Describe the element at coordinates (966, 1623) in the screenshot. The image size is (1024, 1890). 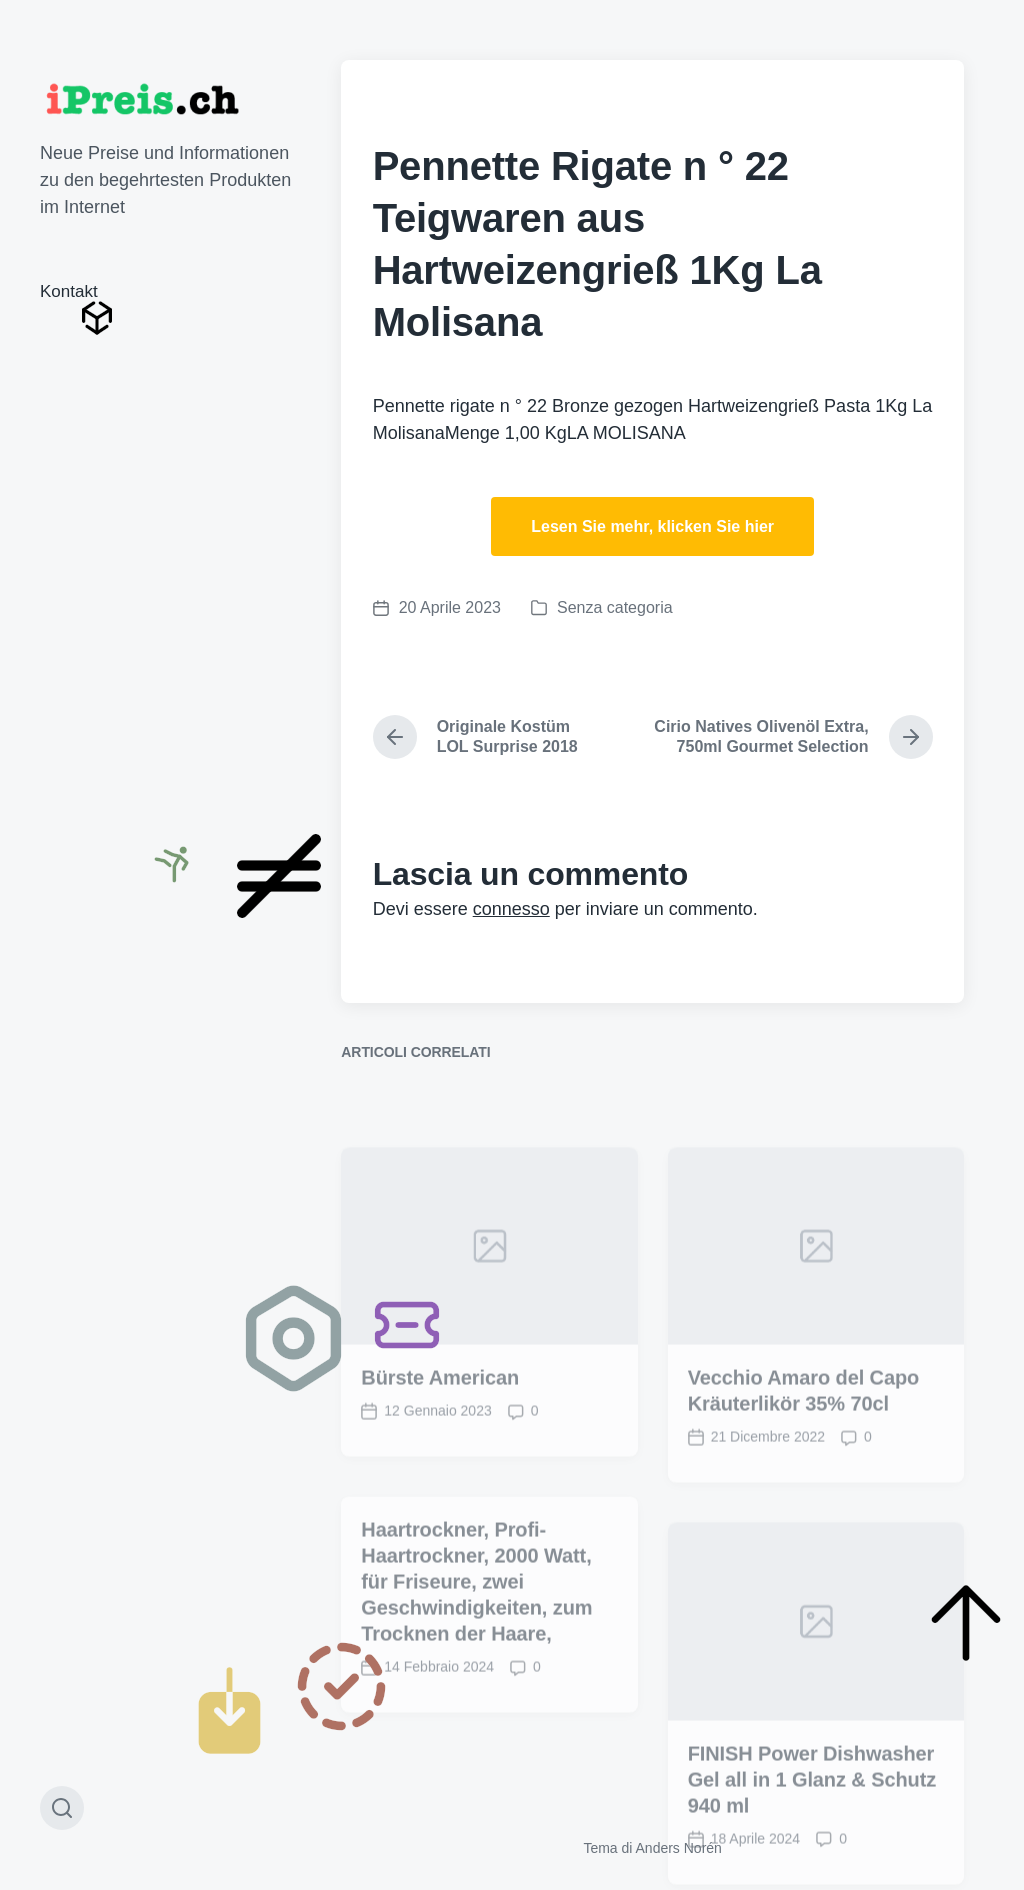
I see `move item up in a list` at that location.